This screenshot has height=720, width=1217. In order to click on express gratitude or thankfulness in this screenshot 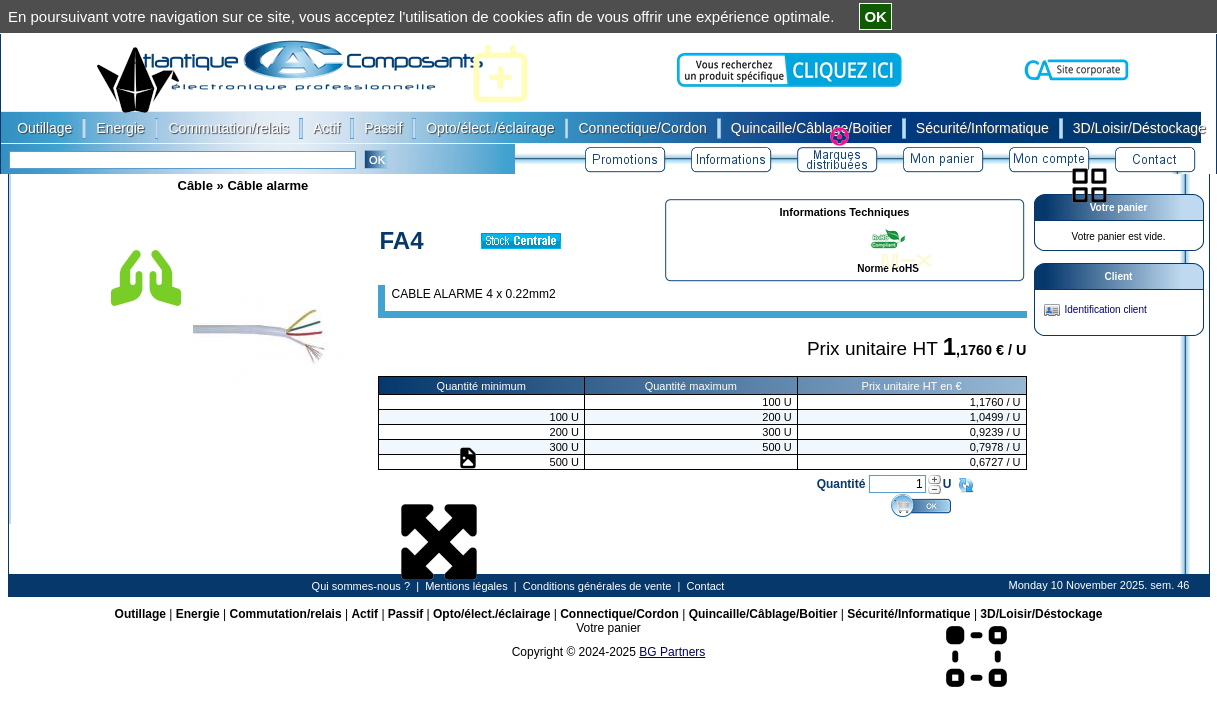, I will do `click(146, 278)`.